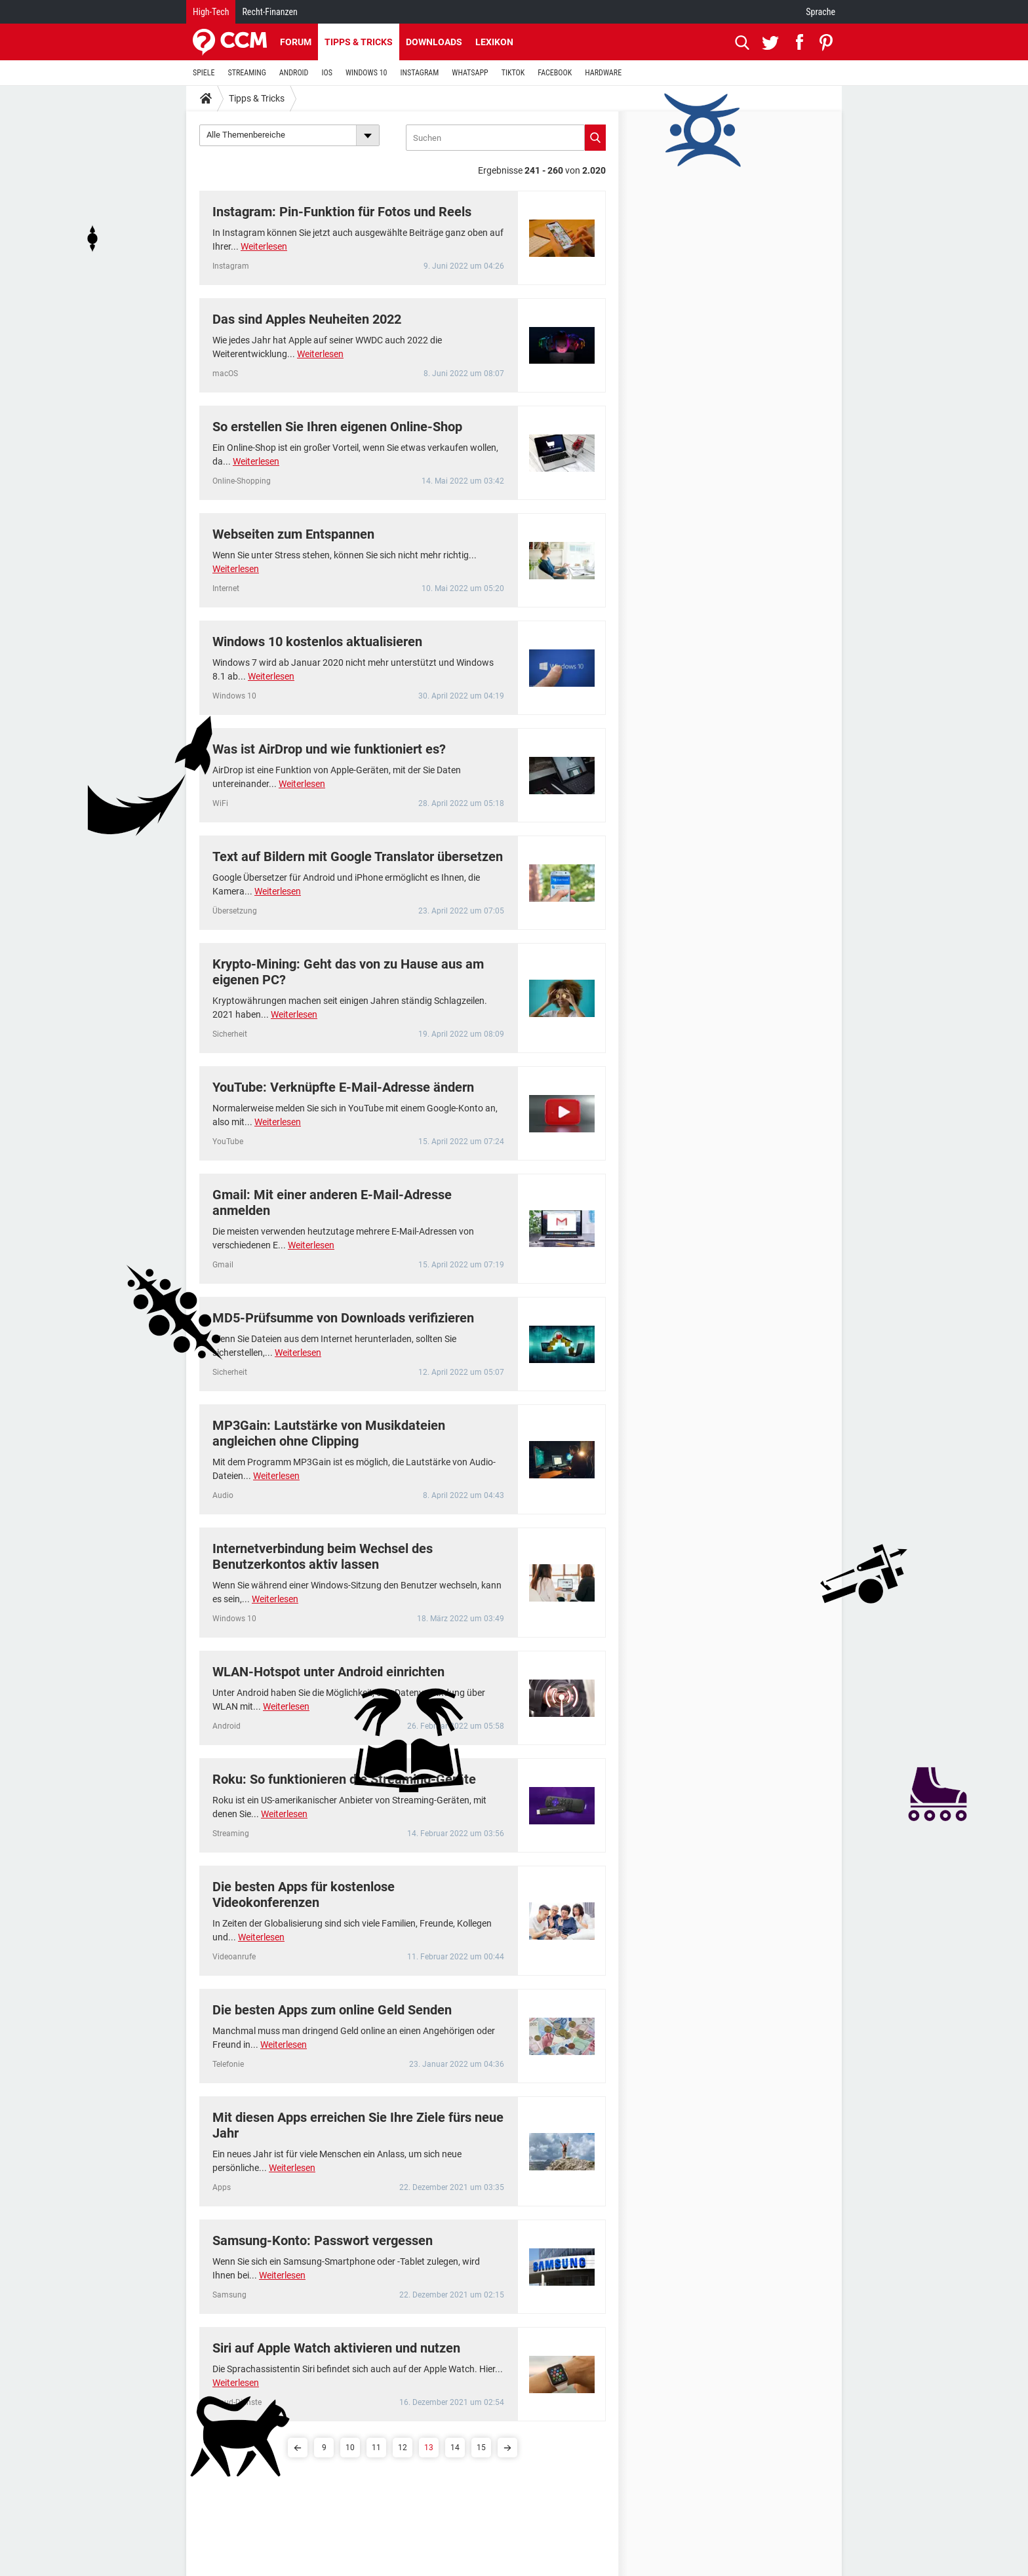  Describe the element at coordinates (92, 239) in the screenshot. I see `indicates player has reached level two` at that location.